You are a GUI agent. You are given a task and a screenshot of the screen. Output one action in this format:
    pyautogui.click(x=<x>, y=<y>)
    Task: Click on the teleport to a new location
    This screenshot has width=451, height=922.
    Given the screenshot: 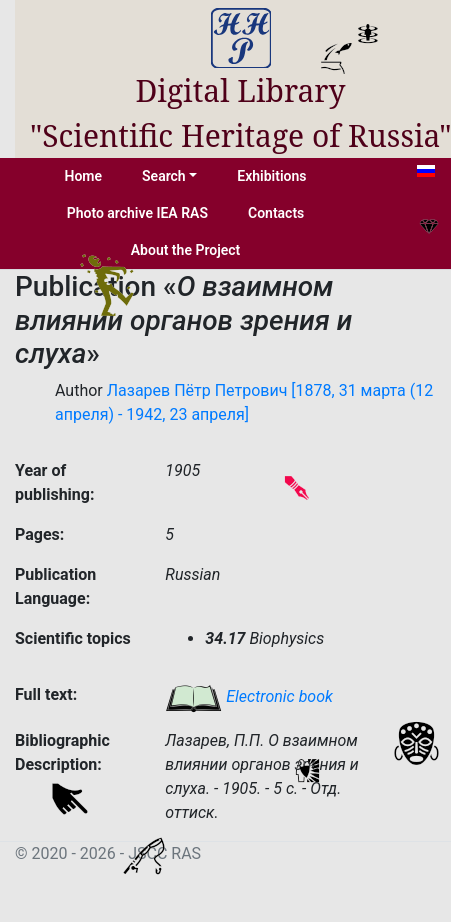 What is the action you would take?
    pyautogui.click(x=368, y=34)
    